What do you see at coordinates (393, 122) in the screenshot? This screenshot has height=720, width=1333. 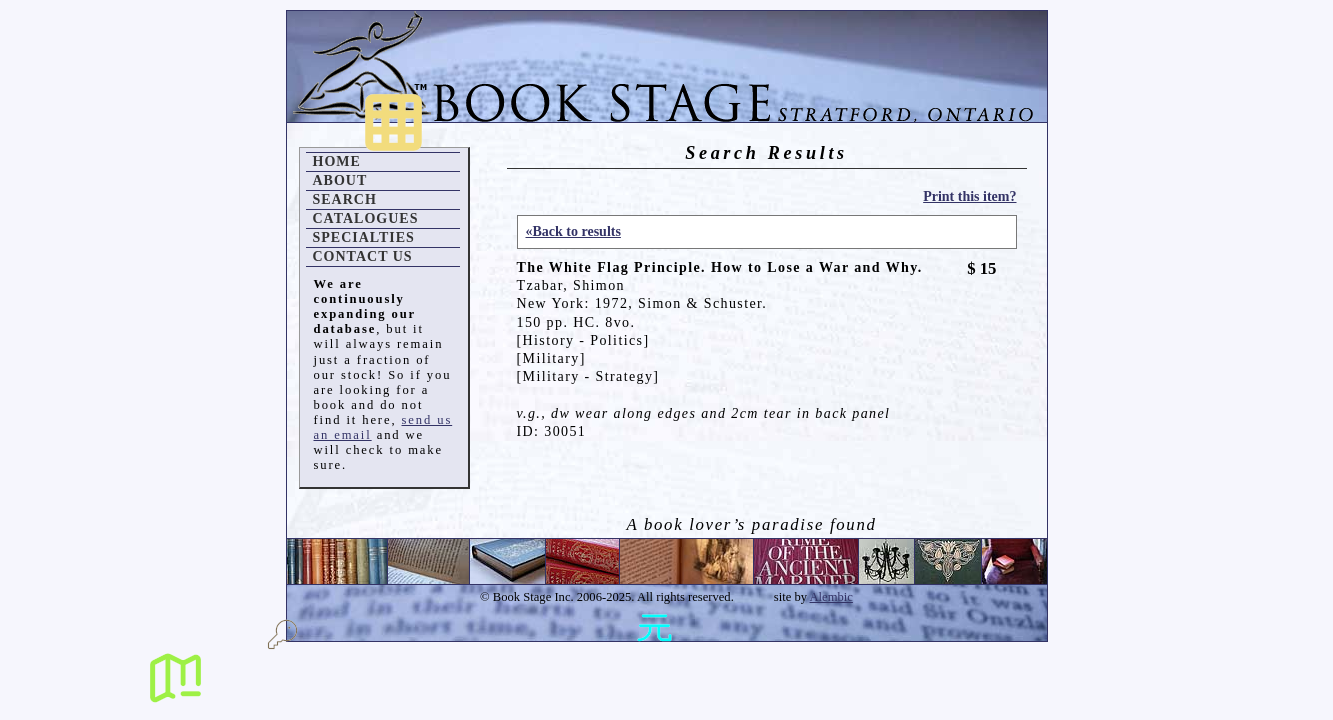 I see `view data in grid or table format` at bounding box center [393, 122].